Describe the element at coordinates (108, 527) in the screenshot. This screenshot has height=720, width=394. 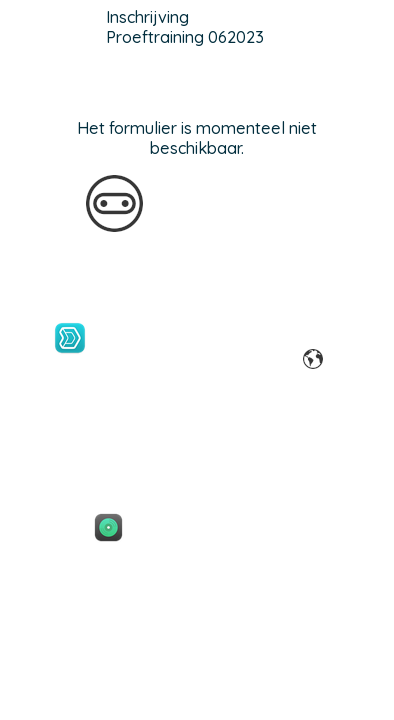
I see `open g4music app` at that location.